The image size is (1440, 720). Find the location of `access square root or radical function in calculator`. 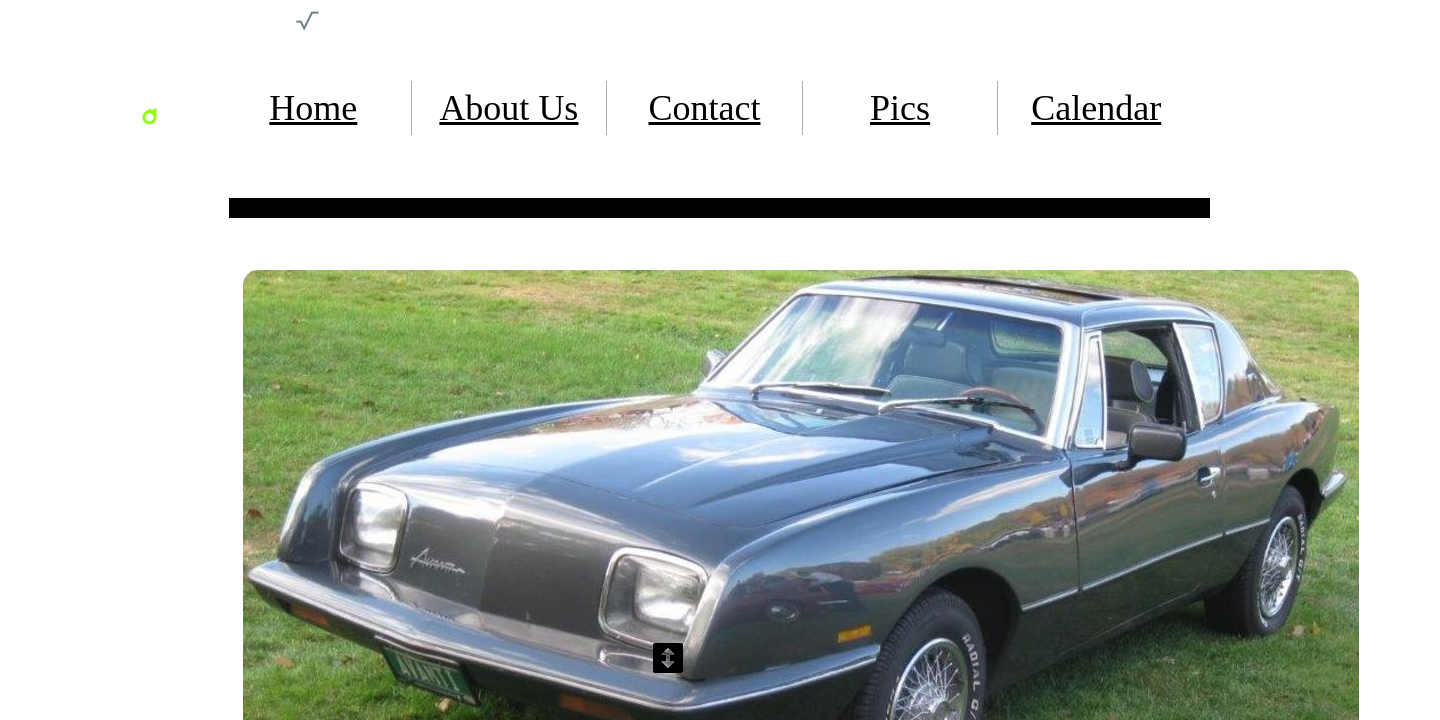

access square root or radical function in calculator is located at coordinates (307, 20).